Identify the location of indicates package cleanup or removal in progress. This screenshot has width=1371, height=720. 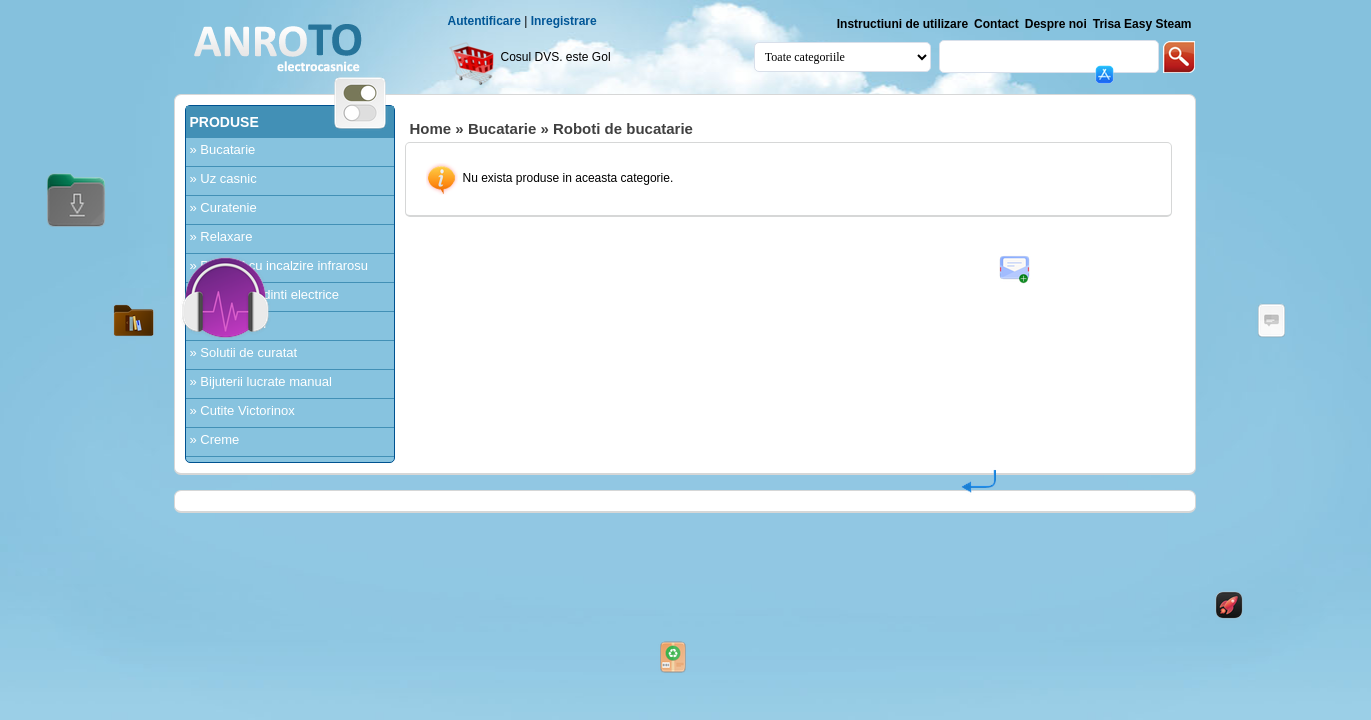
(673, 657).